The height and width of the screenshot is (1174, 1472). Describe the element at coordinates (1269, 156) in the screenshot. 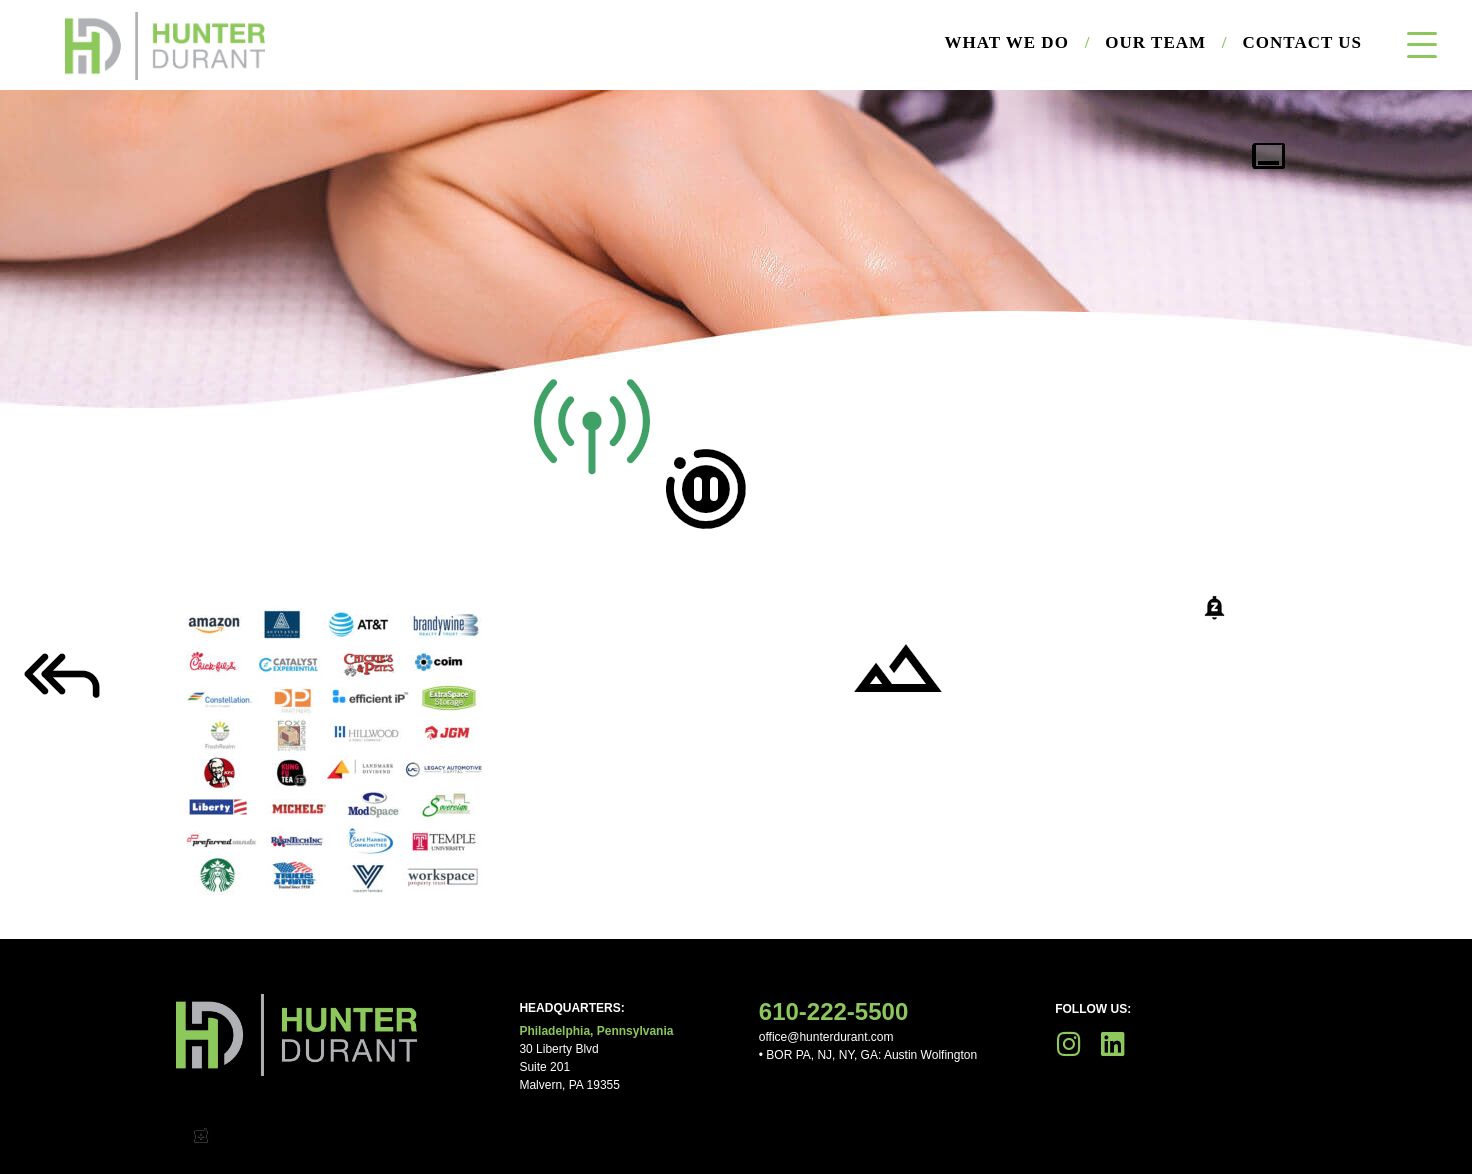

I see `access video player controls or captions` at that location.